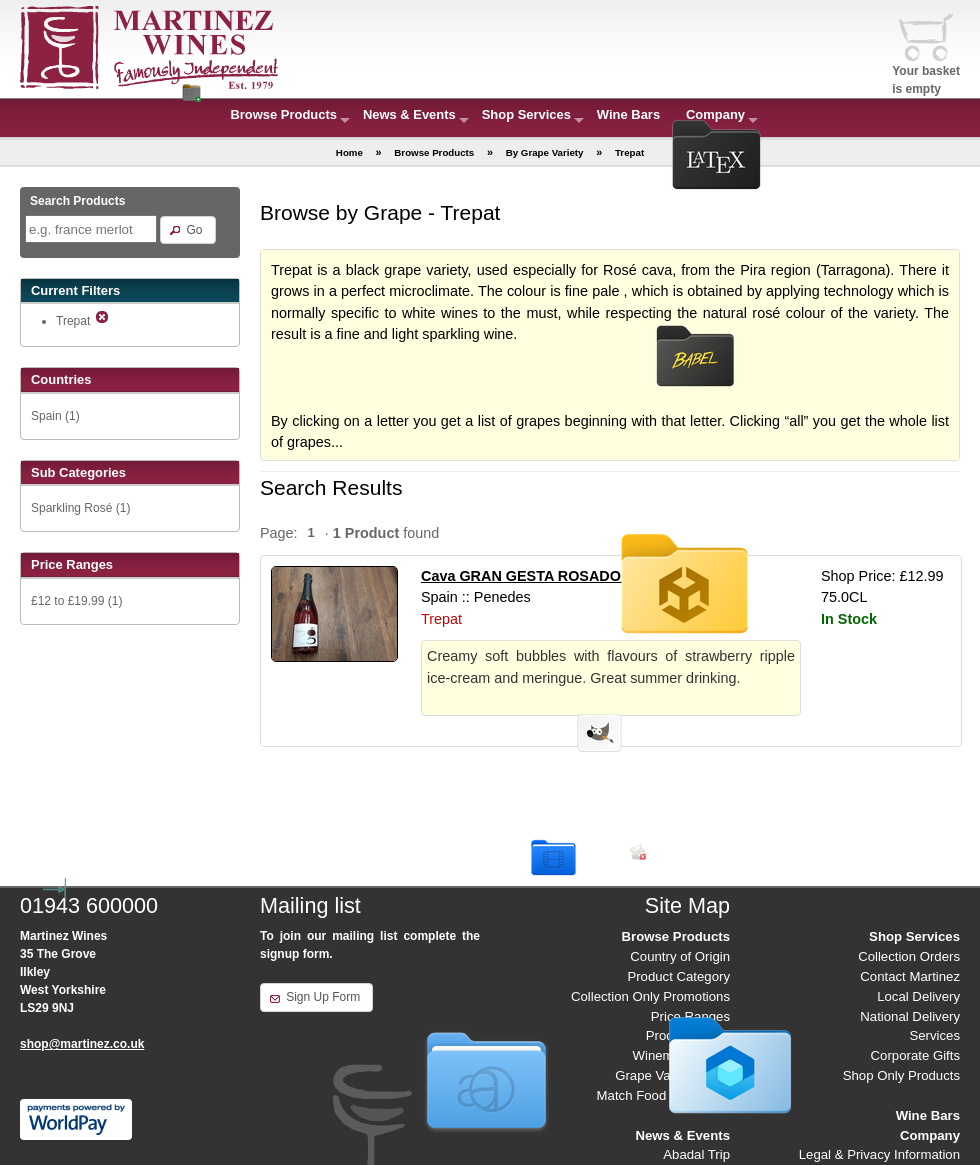 Image resolution: width=980 pixels, height=1165 pixels. Describe the element at coordinates (553, 857) in the screenshot. I see `open your videos folder` at that location.